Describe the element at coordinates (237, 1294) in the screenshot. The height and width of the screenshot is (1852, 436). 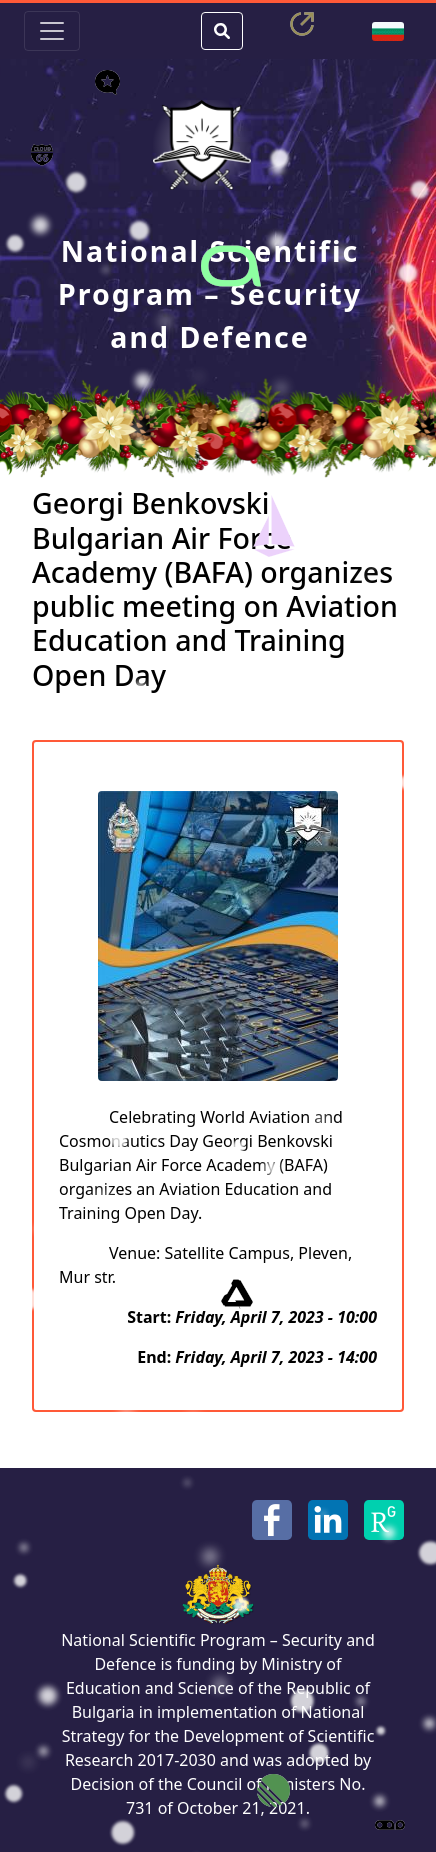
I see `open affinity creative software` at that location.